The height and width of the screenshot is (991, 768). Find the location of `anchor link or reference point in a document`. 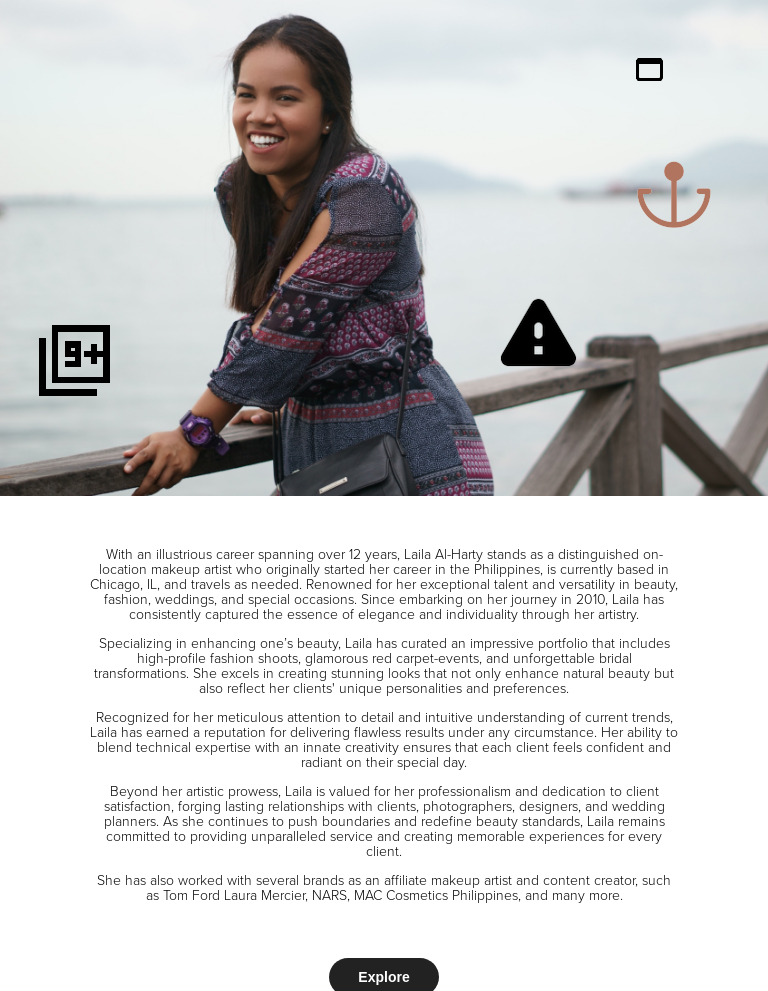

anchor link or reference point in a document is located at coordinates (674, 194).